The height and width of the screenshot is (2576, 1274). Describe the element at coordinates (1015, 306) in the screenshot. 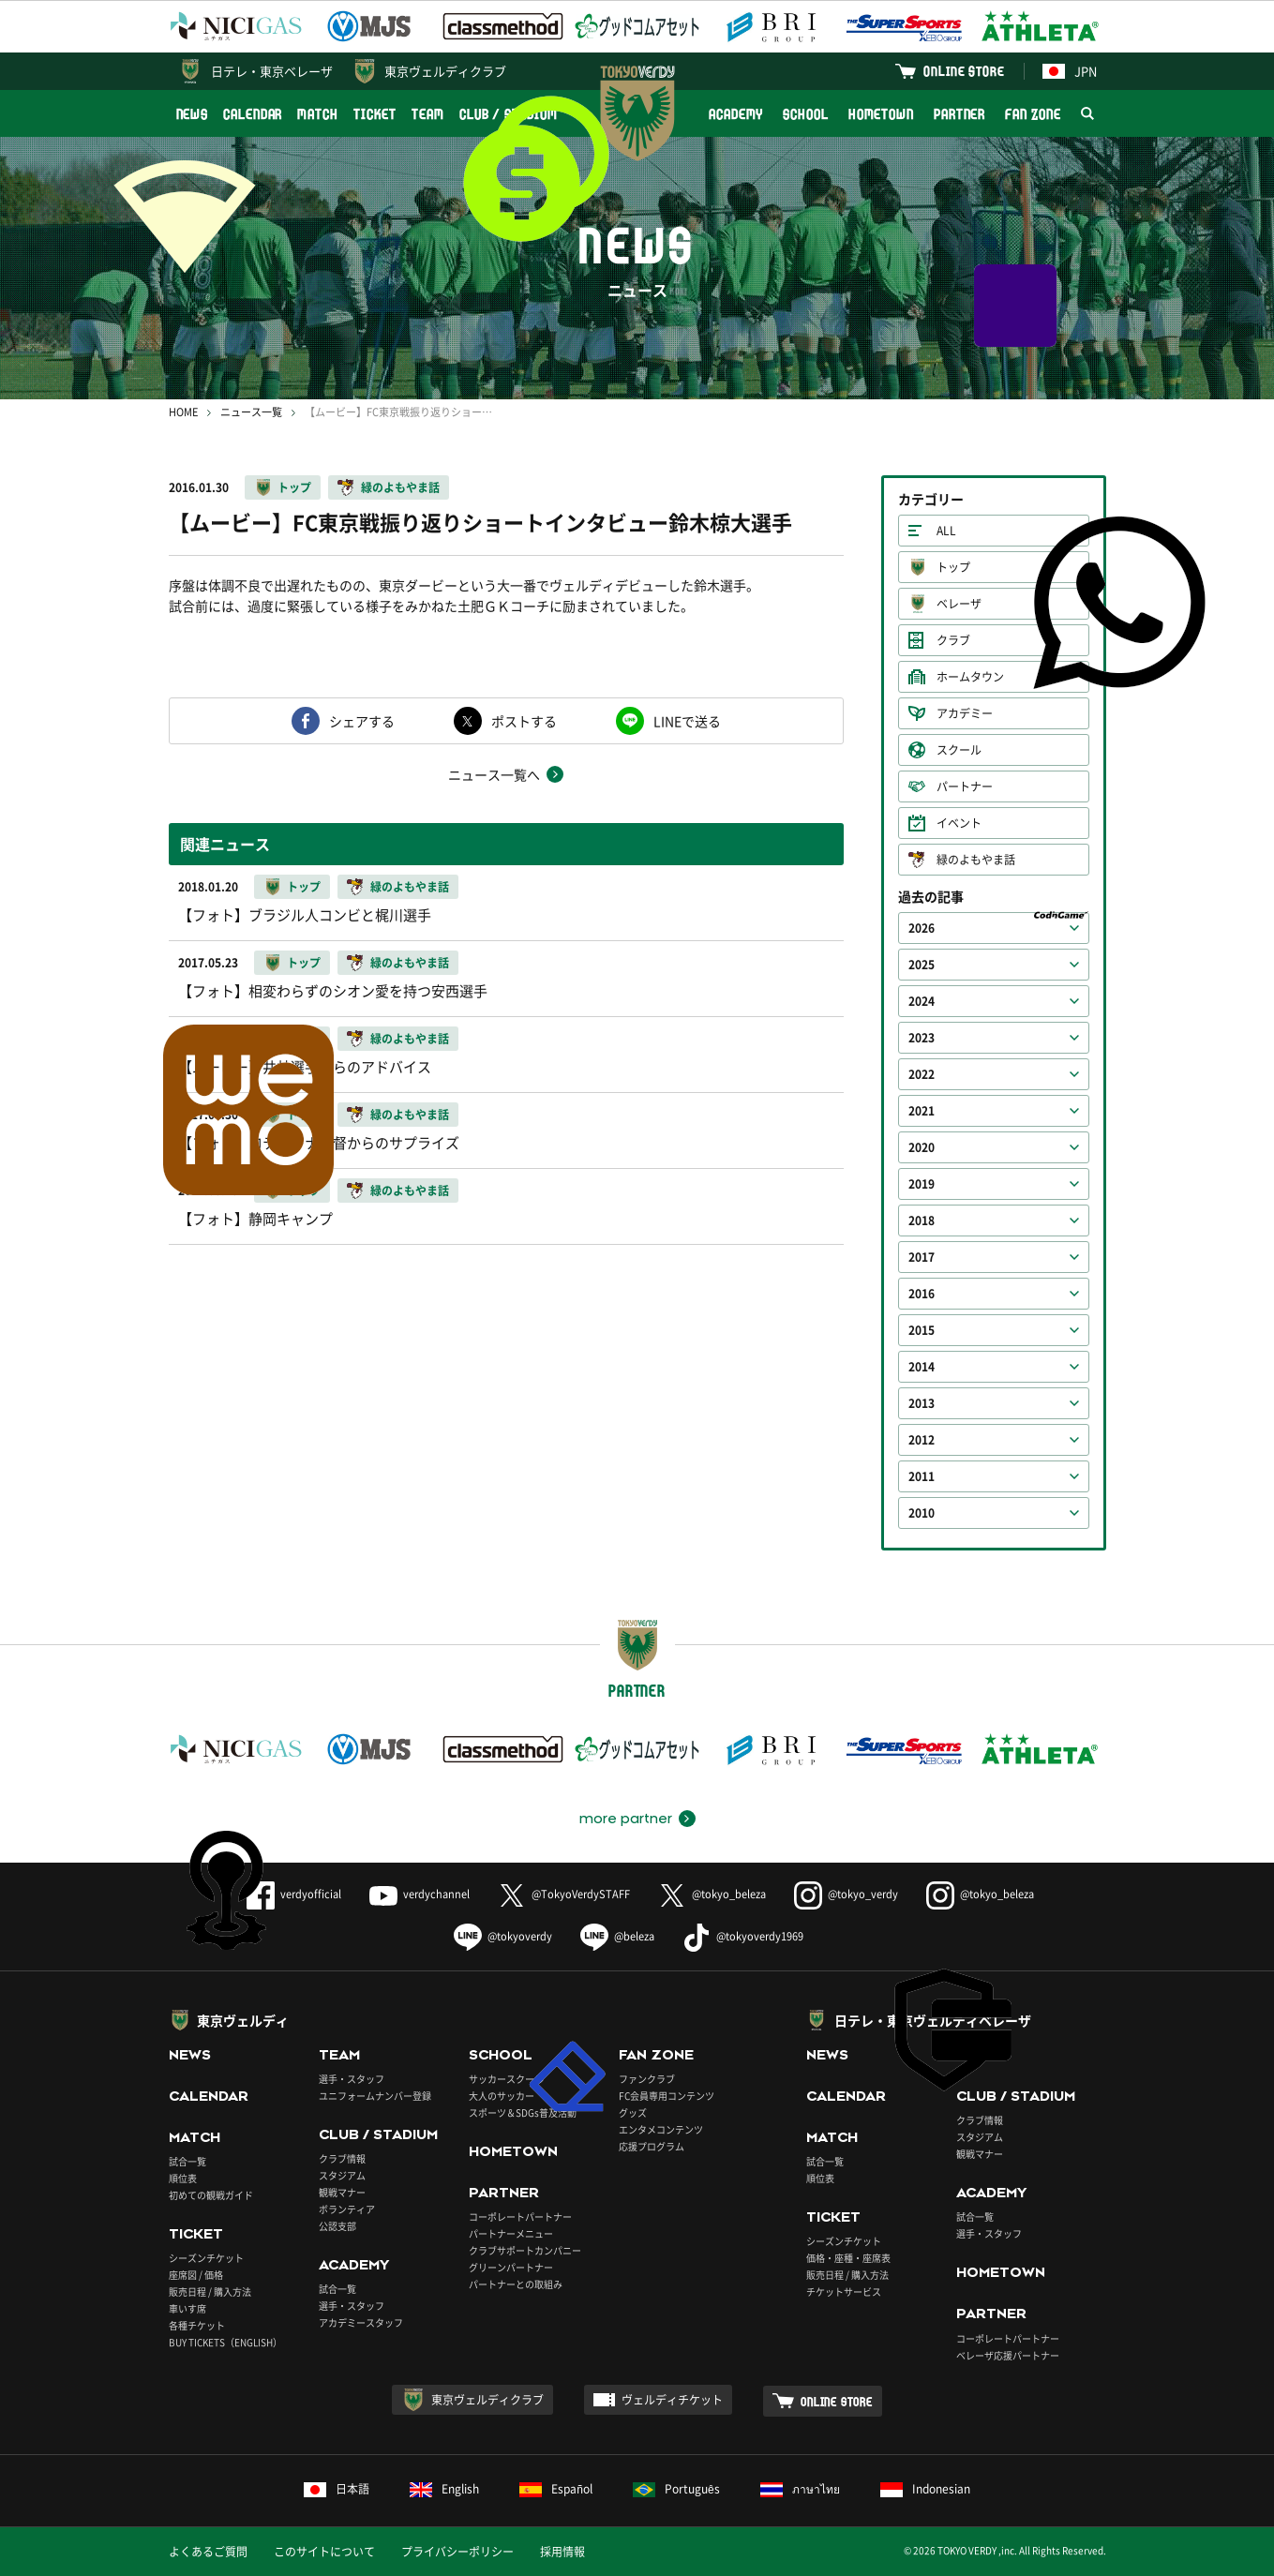

I see `stop media playback` at that location.